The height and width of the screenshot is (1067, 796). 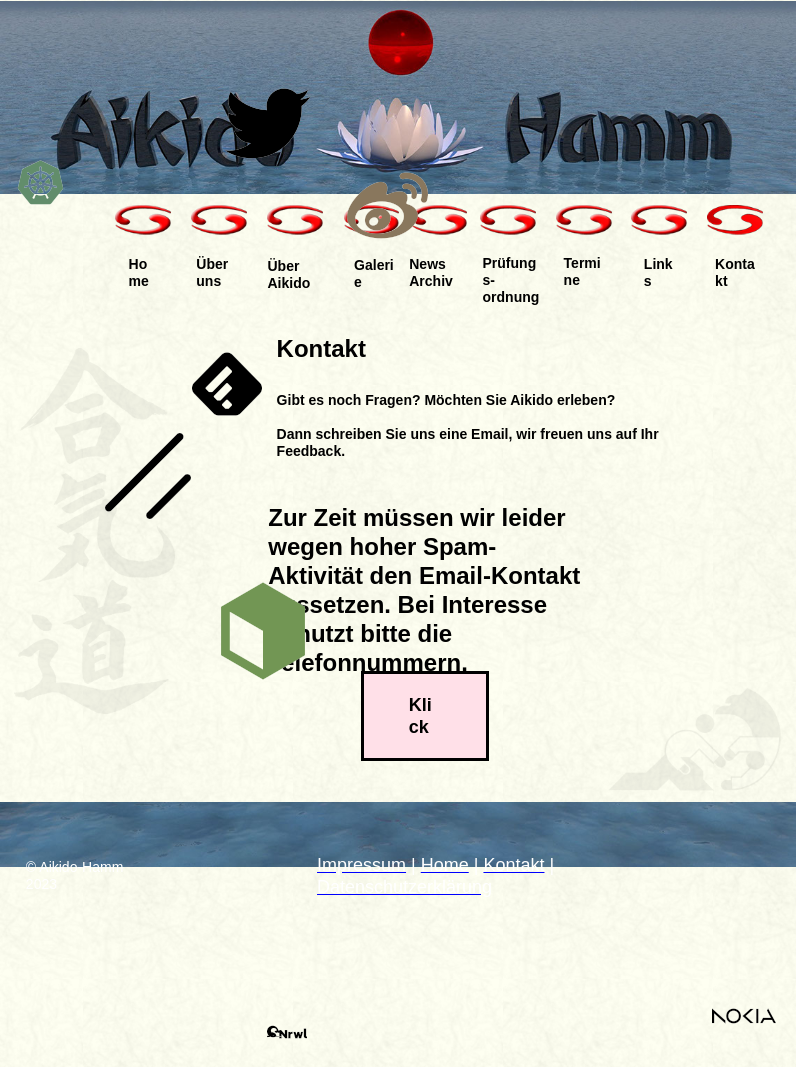 What do you see at coordinates (744, 1016) in the screenshot?
I see `Nokia brand logo` at bounding box center [744, 1016].